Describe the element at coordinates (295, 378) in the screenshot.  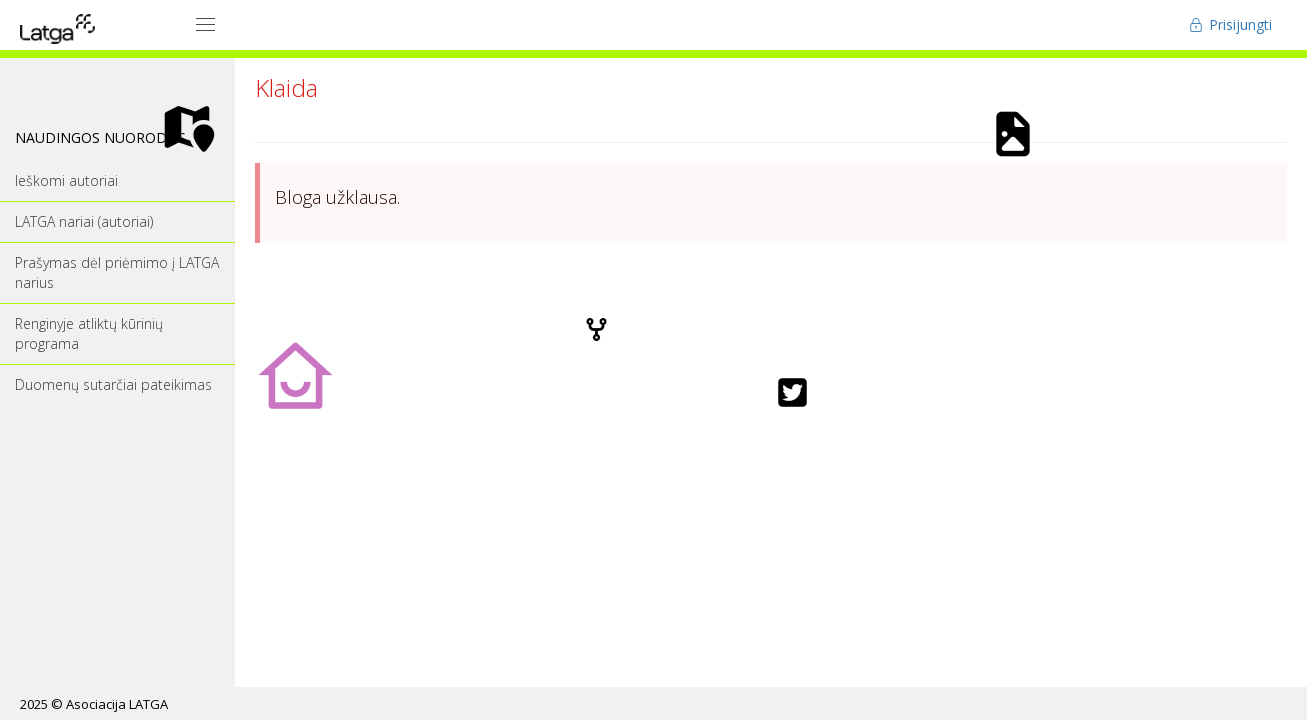
I see `go to home screen` at that location.